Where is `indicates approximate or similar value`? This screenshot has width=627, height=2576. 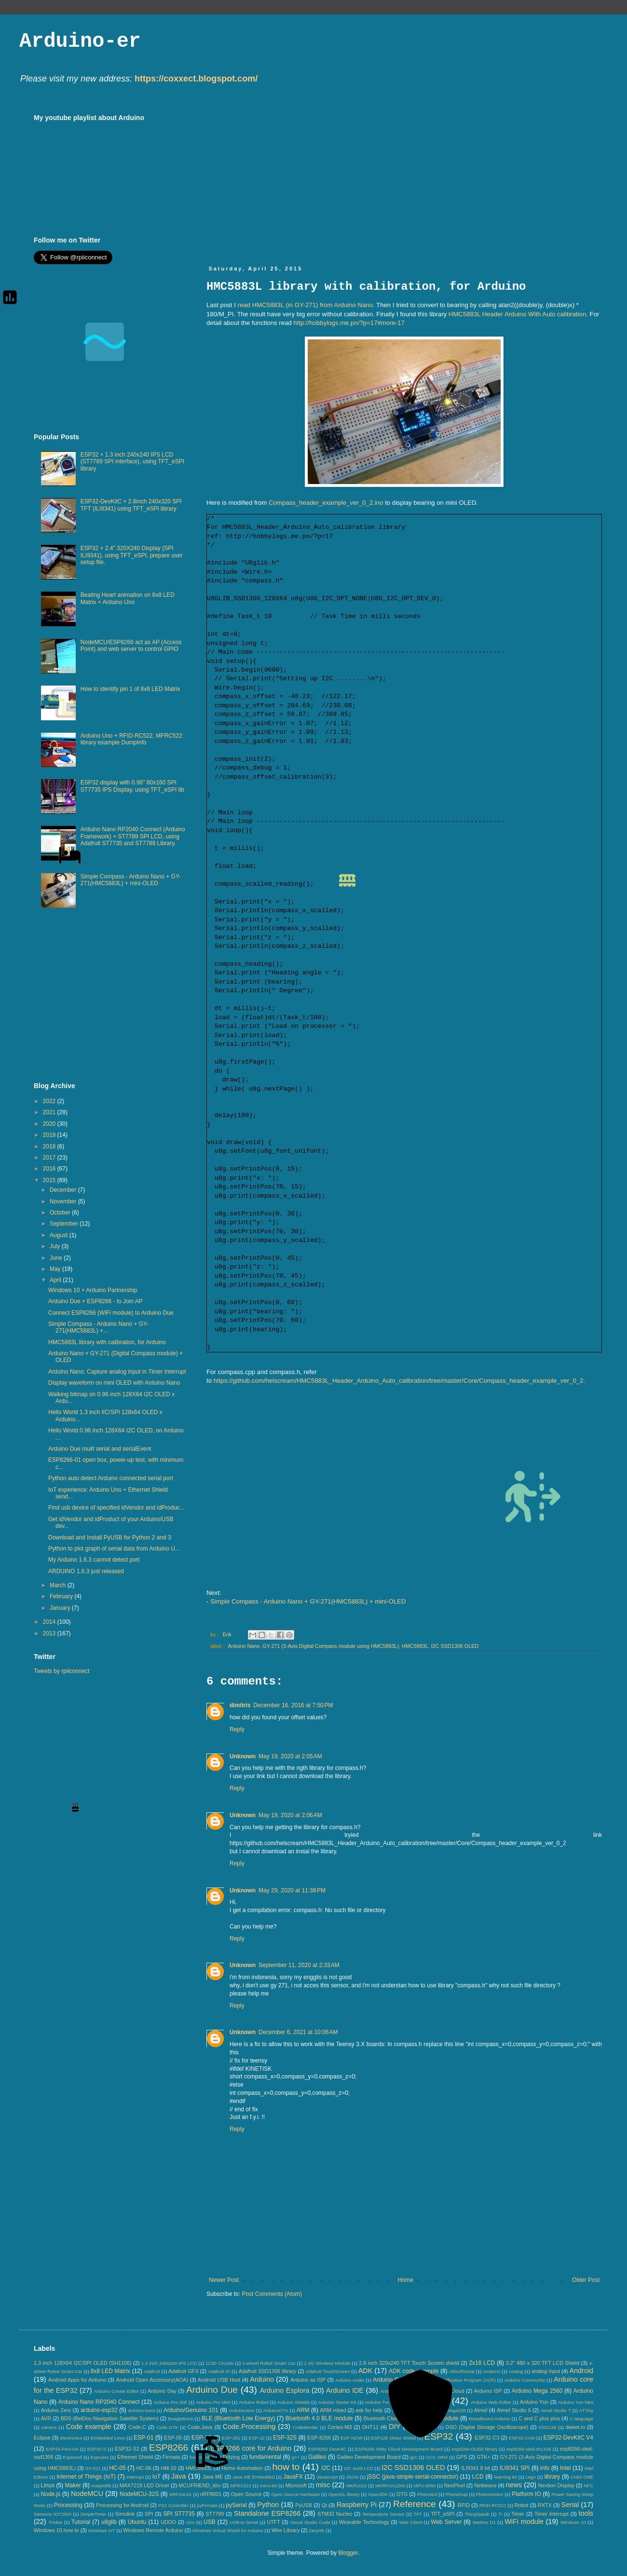 indicates approximate or similar value is located at coordinates (105, 342).